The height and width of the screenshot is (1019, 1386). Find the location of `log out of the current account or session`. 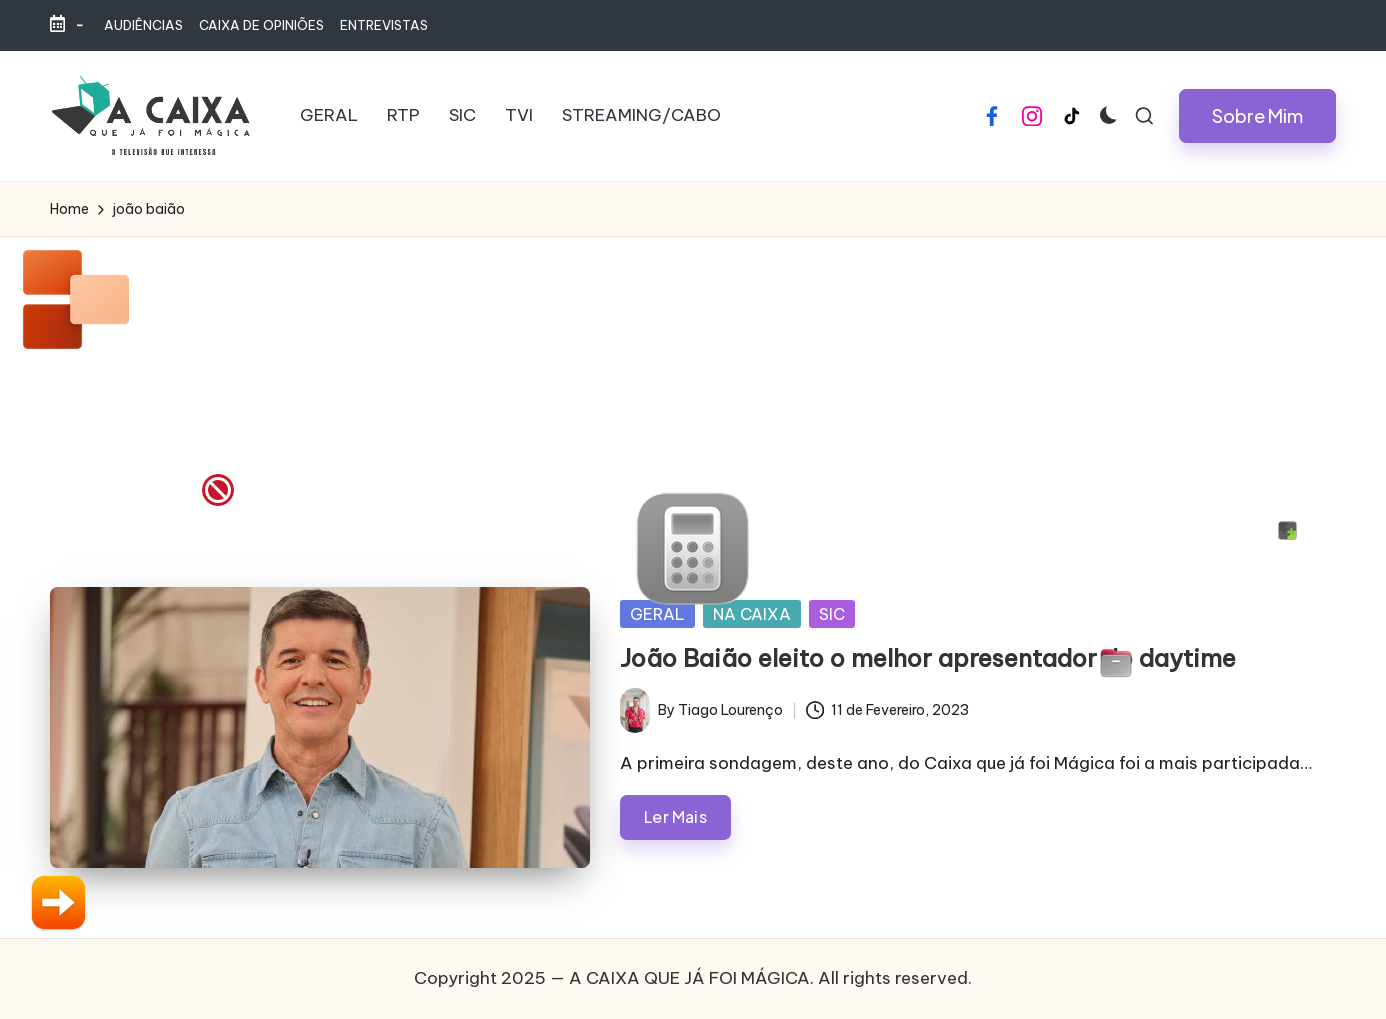

log out of the current account or session is located at coordinates (58, 902).